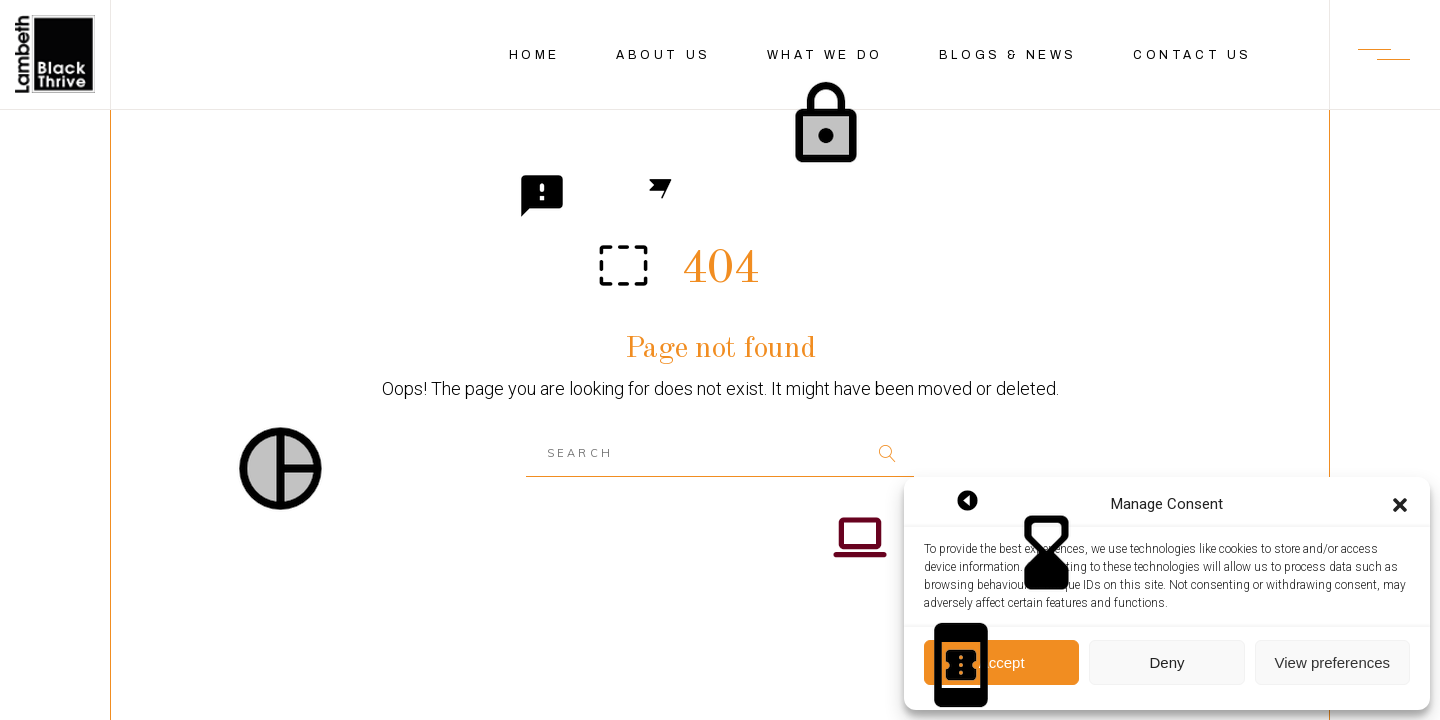  I want to click on go back to the previous screen, so click(967, 500).